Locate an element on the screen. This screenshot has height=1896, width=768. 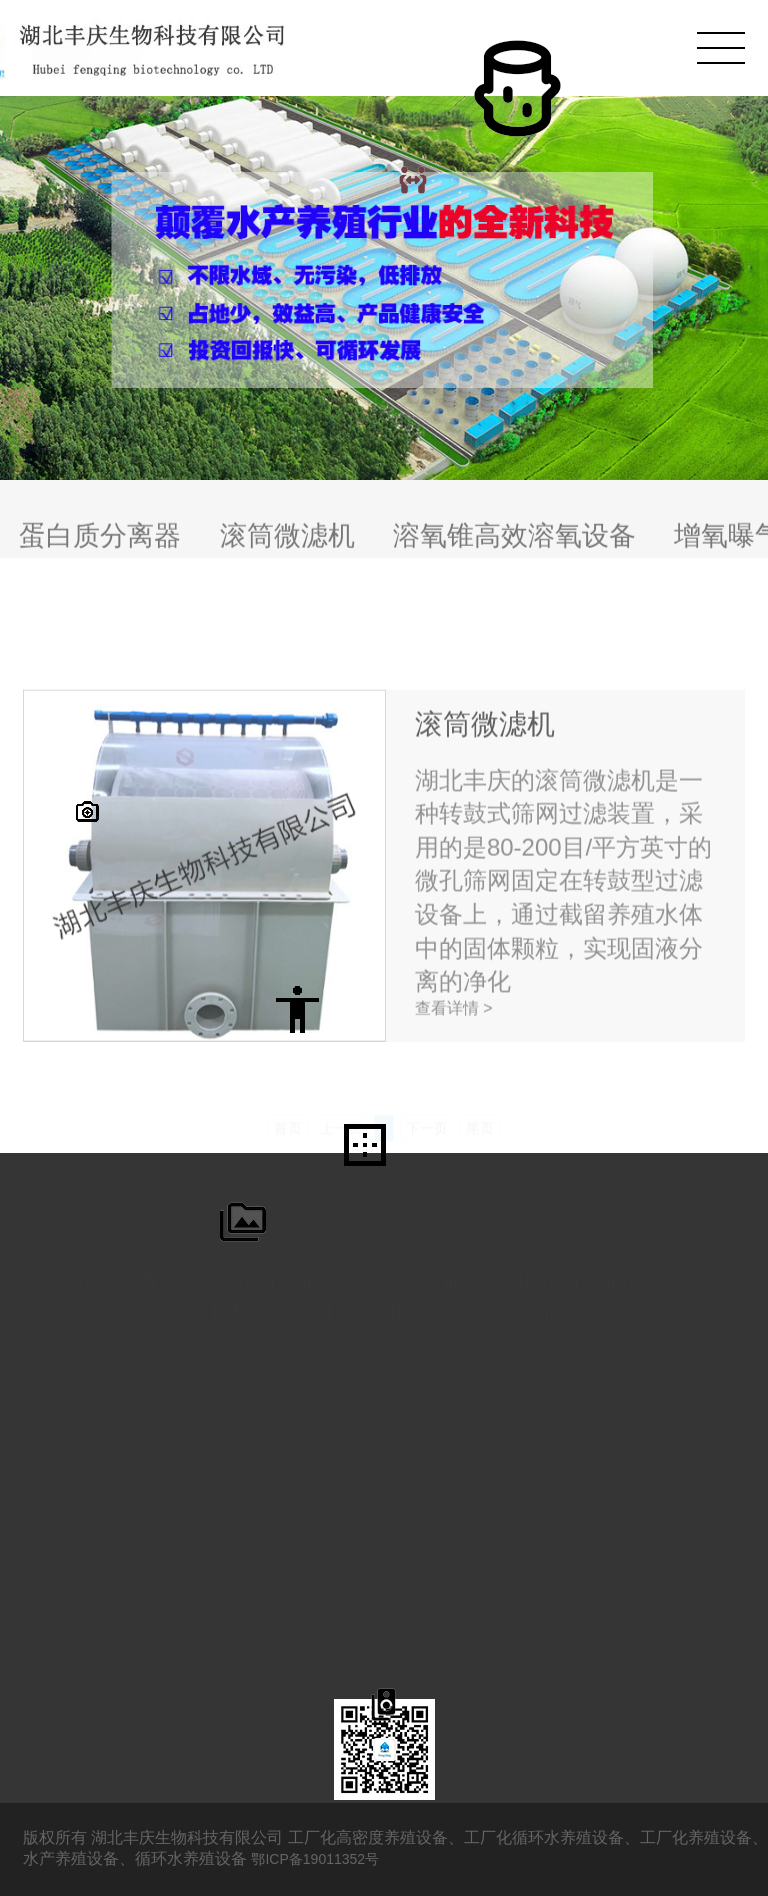
view wood or lumber materials is located at coordinates (517, 88).